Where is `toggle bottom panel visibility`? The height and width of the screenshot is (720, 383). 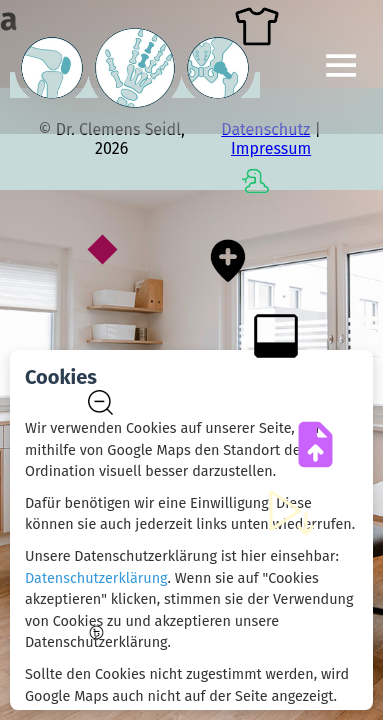
toggle bottom panel visibility is located at coordinates (276, 336).